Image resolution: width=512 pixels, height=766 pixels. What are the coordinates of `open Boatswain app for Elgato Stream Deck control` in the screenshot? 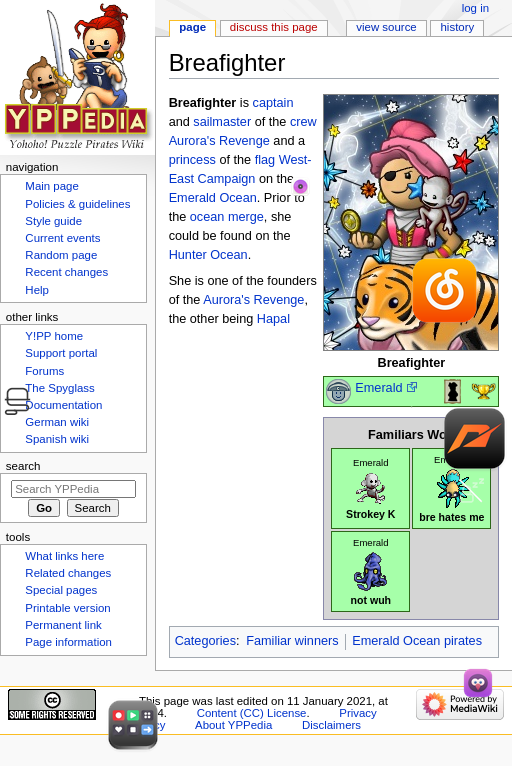 It's located at (133, 725).